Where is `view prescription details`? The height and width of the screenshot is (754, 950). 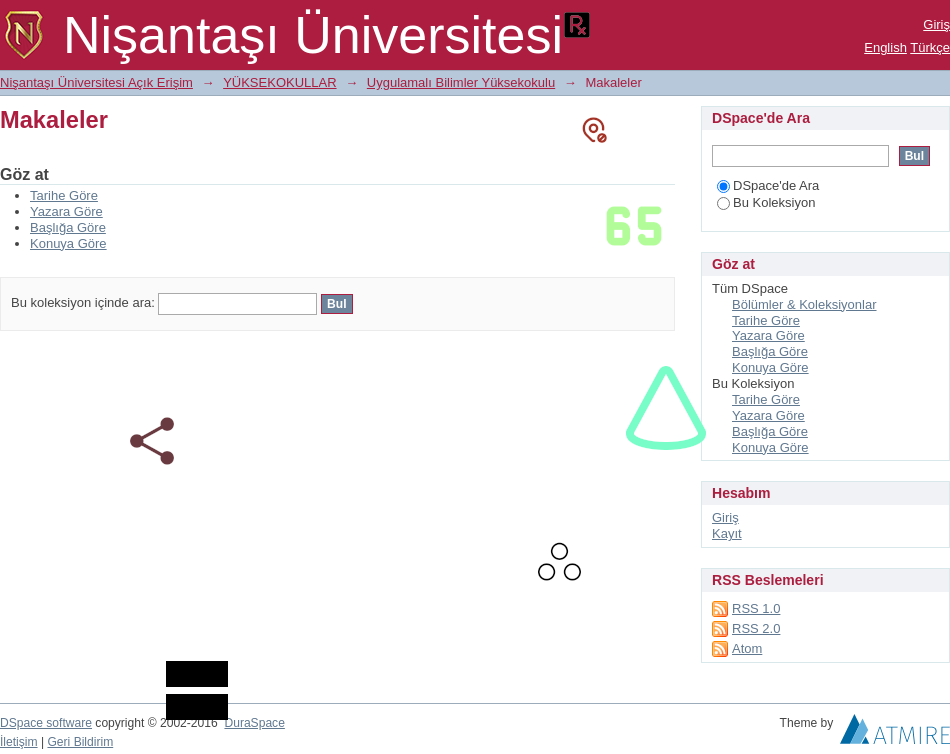
view prescription details is located at coordinates (577, 25).